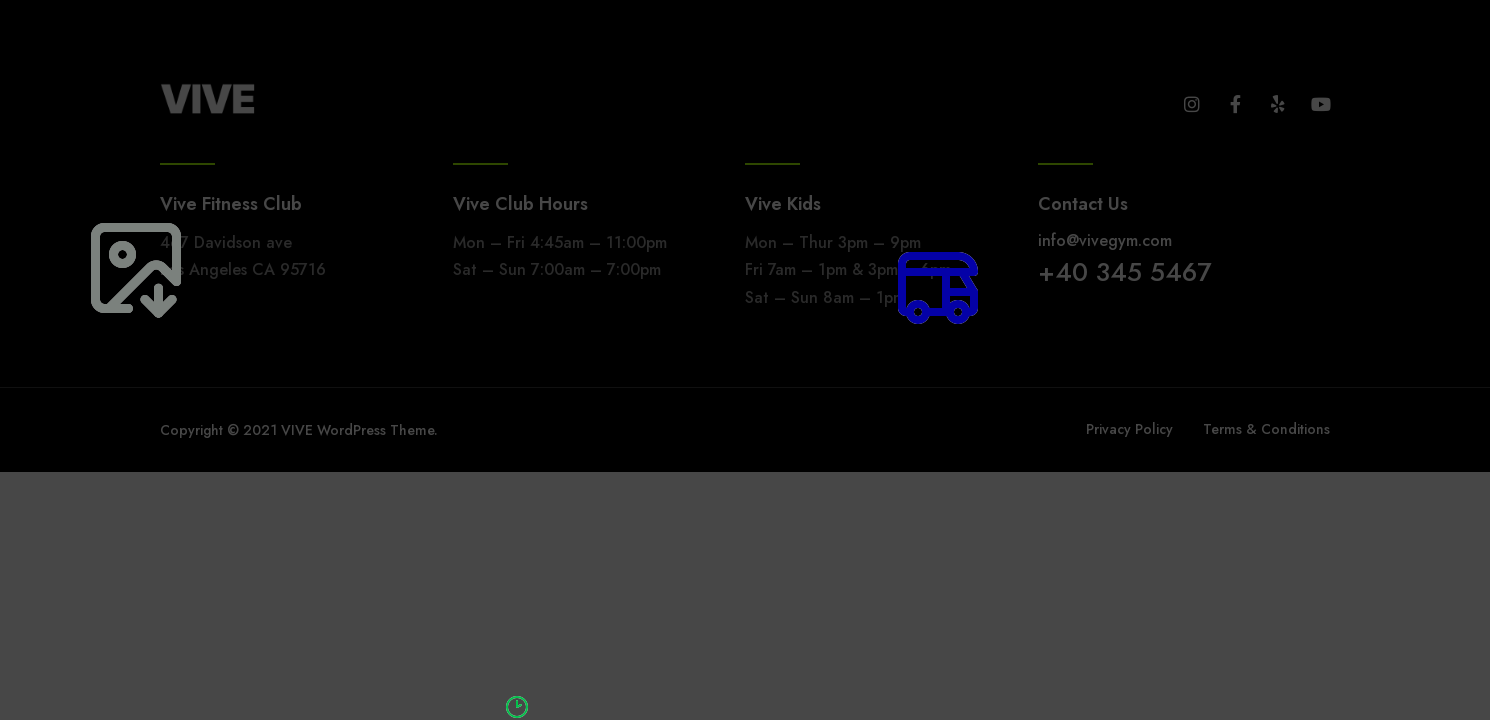 This screenshot has height=720, width=1490. What do you see at coordinates (136, 268) in the screenshot?
I see `download image` at bounding box center [136, 268].